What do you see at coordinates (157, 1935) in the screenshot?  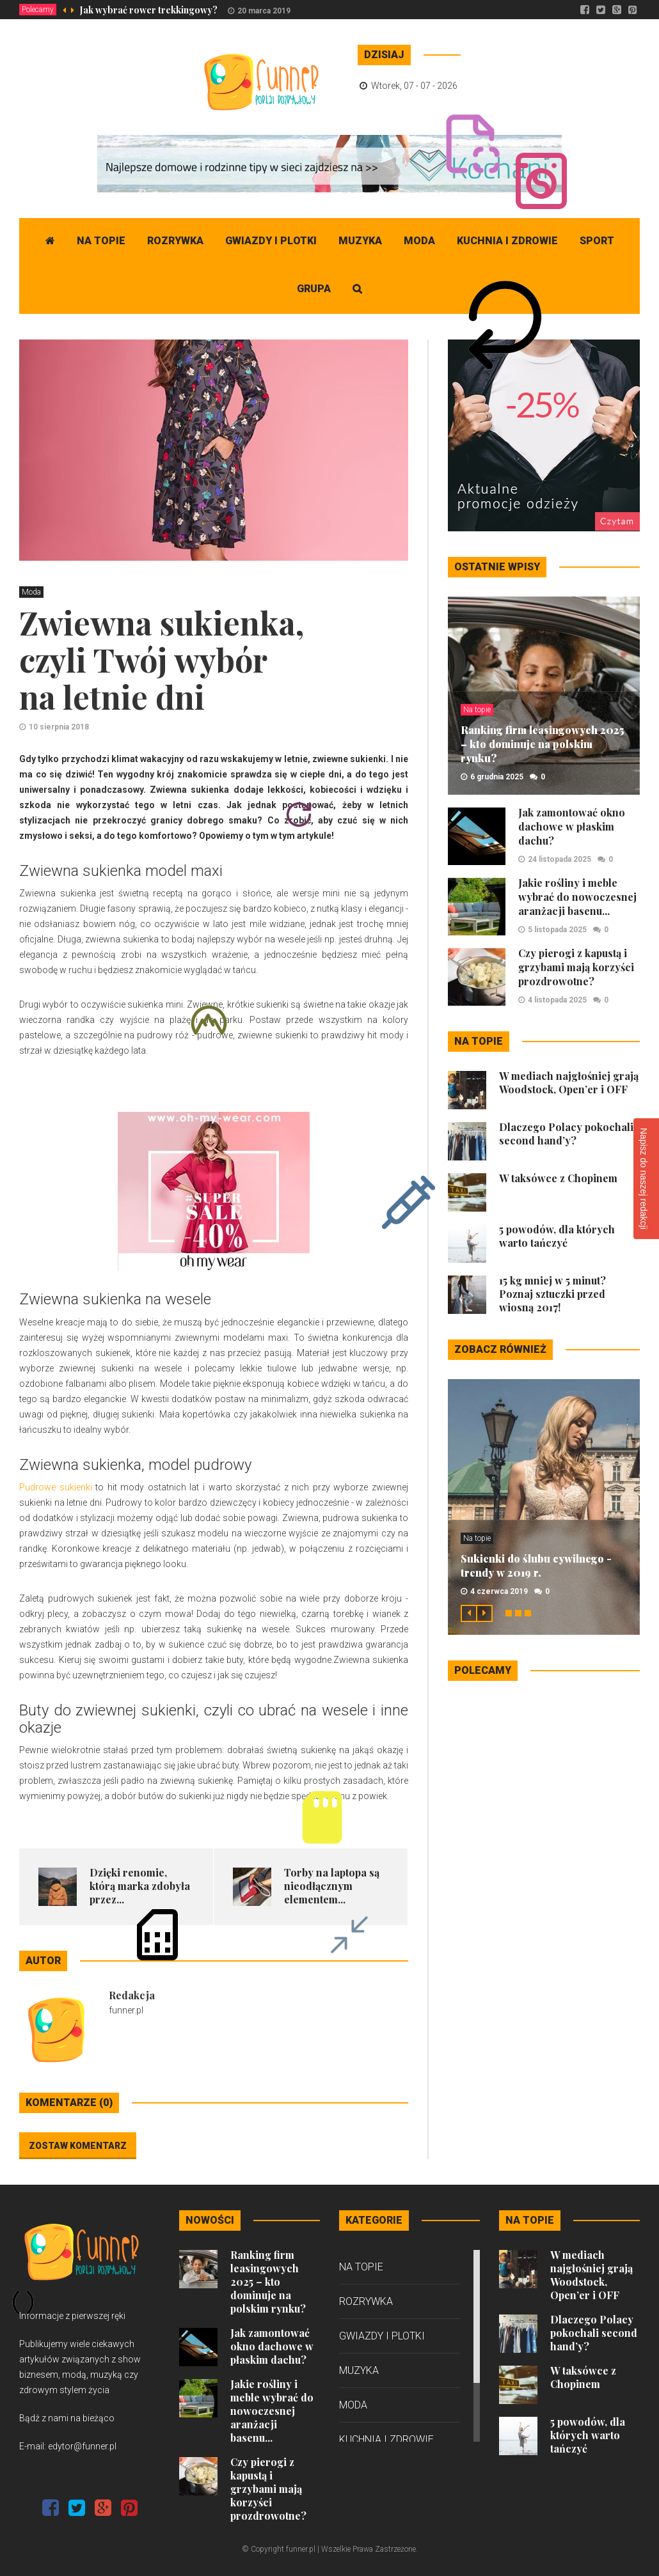 I see `manage sim card settings` at bounding box center [157, 1935].